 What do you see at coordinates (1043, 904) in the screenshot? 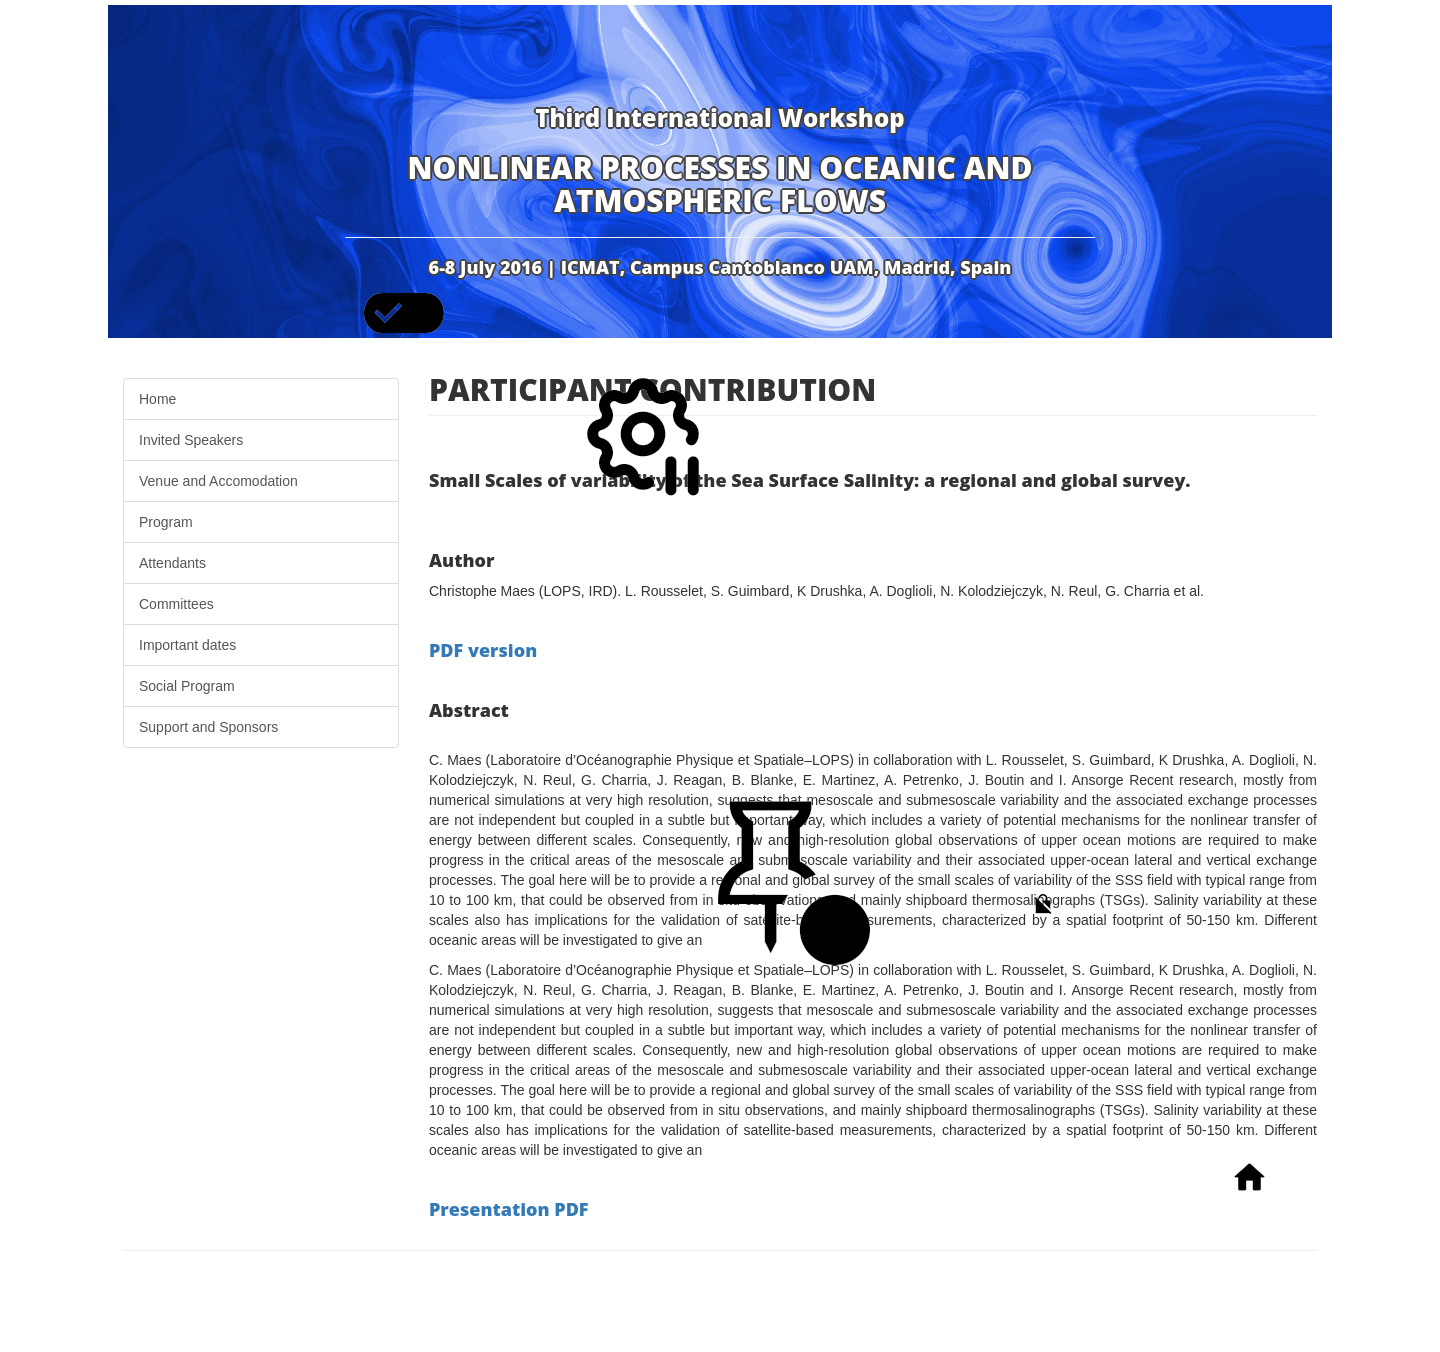
I see `indicates an unencrypted or insecure email connection` at bounding box center [1043, 904].